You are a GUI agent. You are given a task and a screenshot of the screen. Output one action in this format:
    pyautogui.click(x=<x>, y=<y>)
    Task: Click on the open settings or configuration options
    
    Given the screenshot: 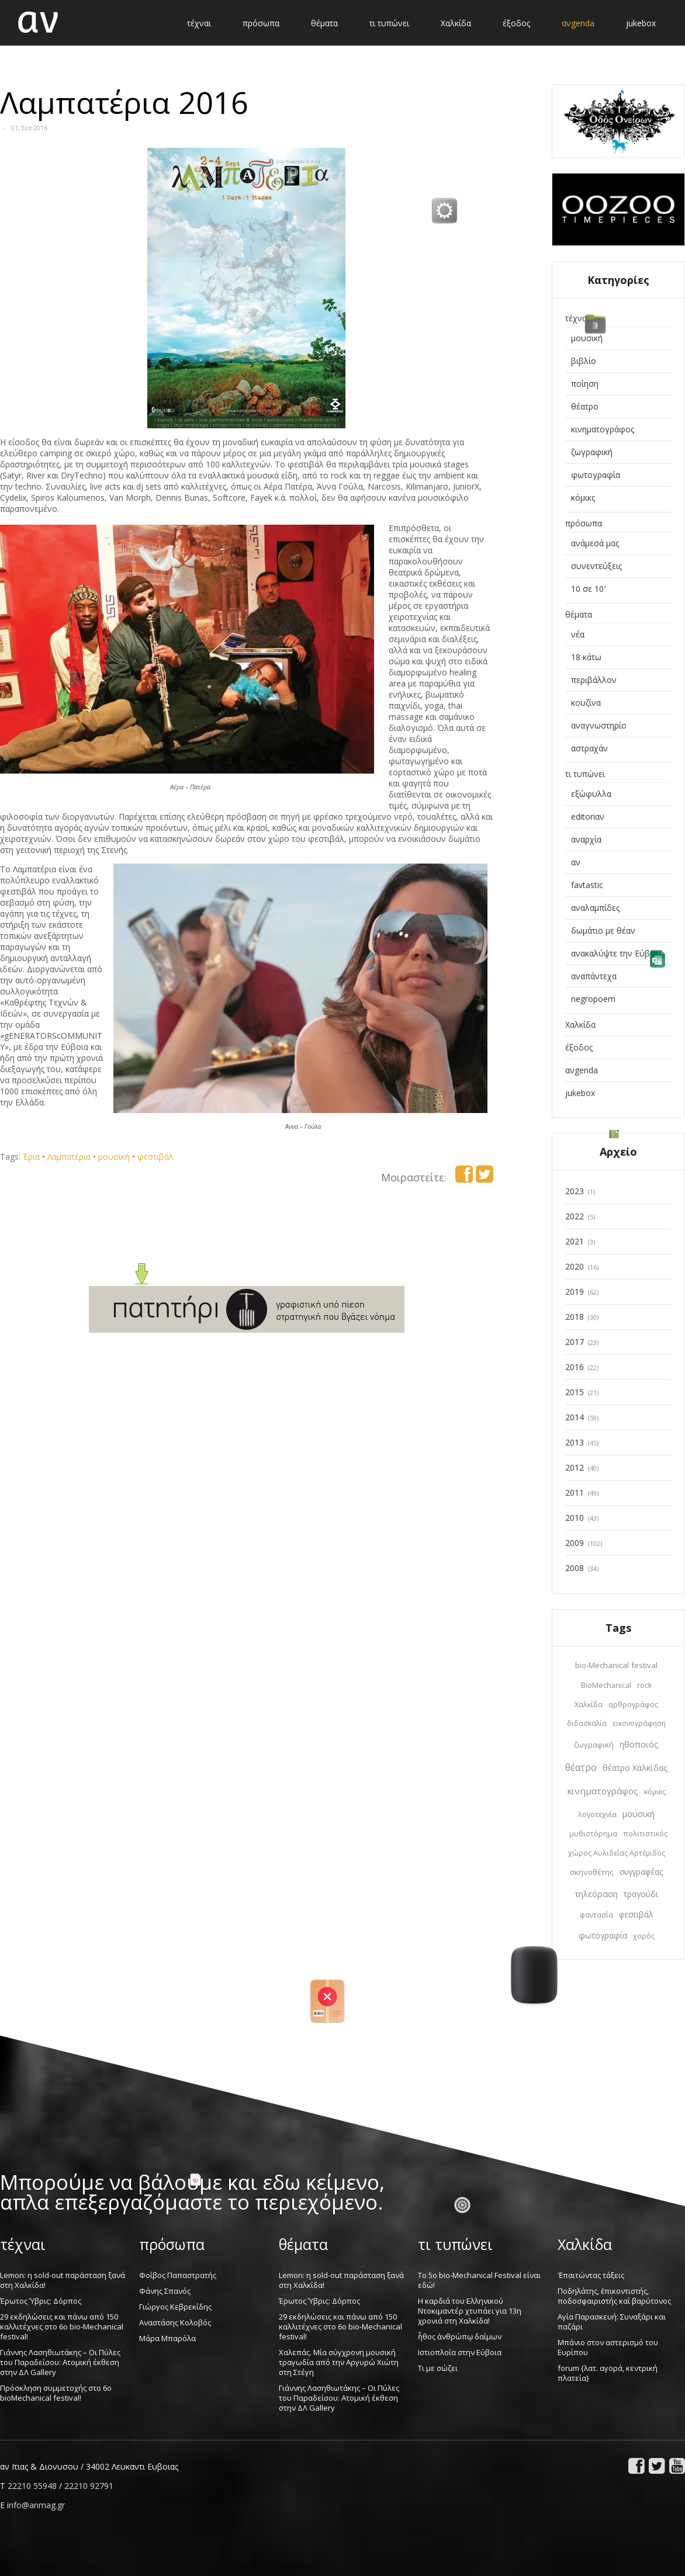 What is the action you would take?
    pyautogui.click(x=462, y=2205)
    